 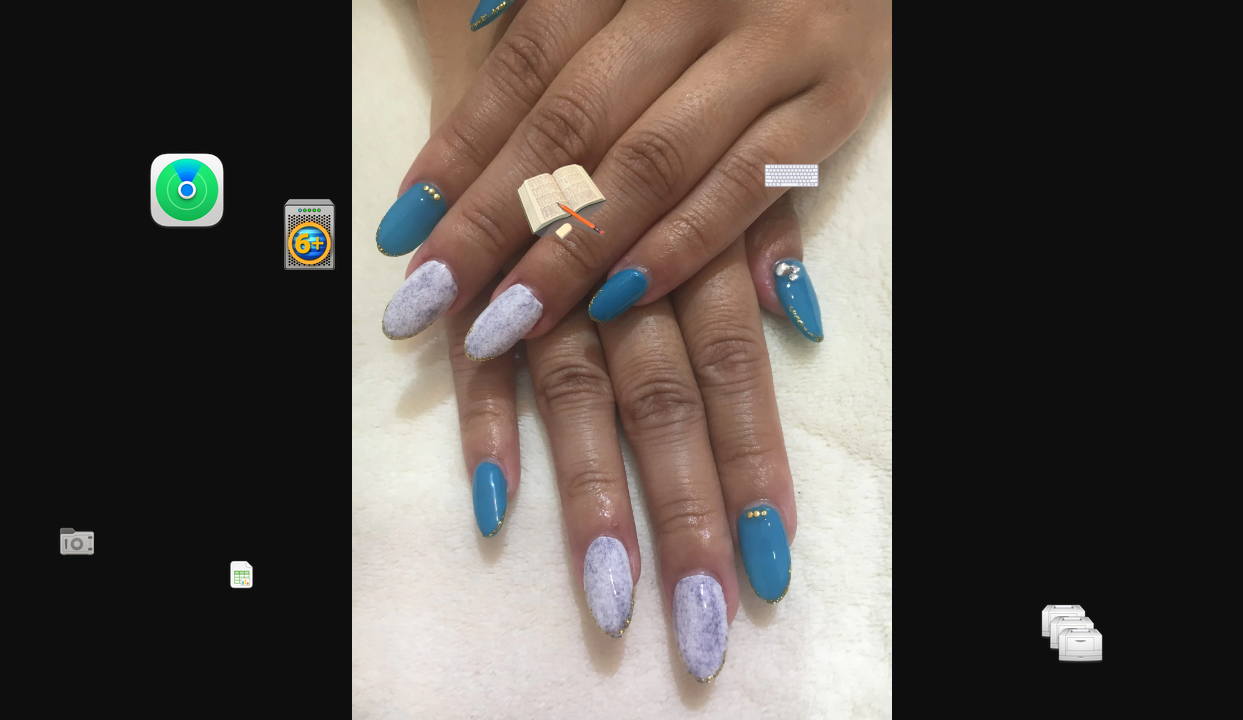 What do you see at coordinates (77, 542) in the screenshot?
I see `access a secure or locked folder` at bounding box center [77, 542].